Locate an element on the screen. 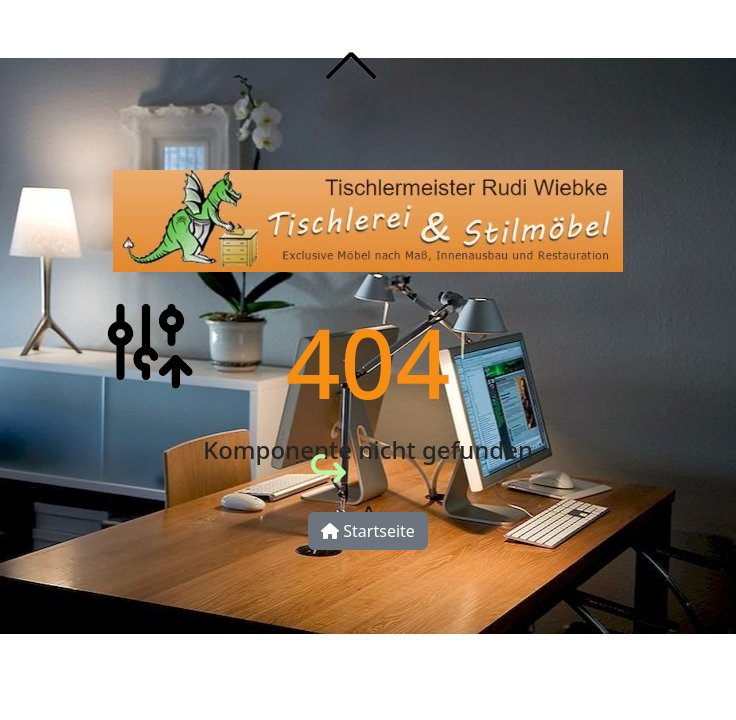  go forward or navigate to next page is located at coordinates (329, 466).